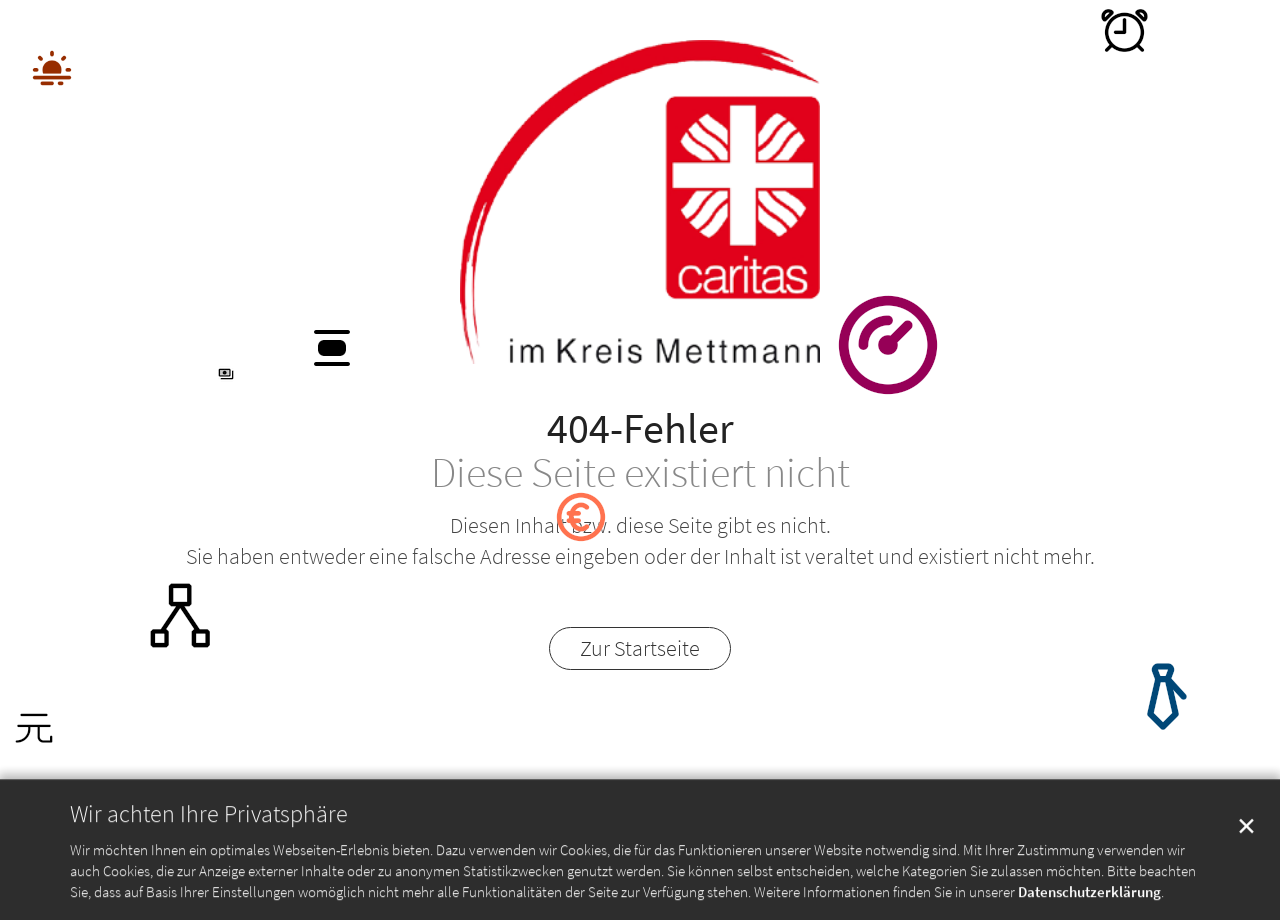  I want to click on view subtype hierarchy in code editor, so click(182, 615).